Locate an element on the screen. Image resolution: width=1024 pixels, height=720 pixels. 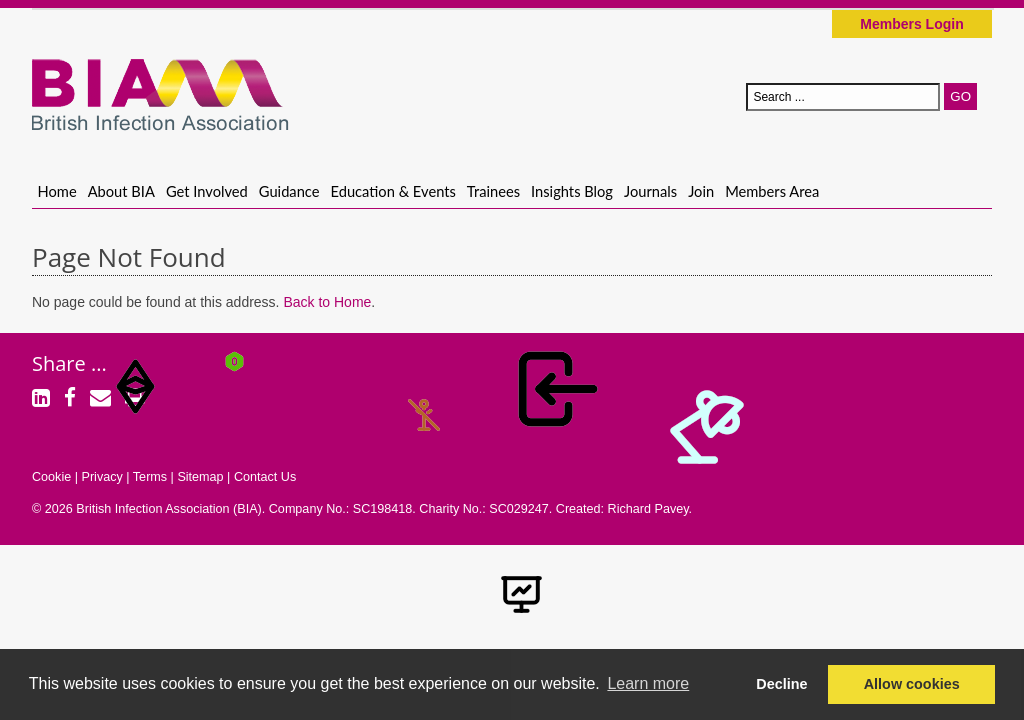
start or view a presentation is located at coordinates (521, 594).